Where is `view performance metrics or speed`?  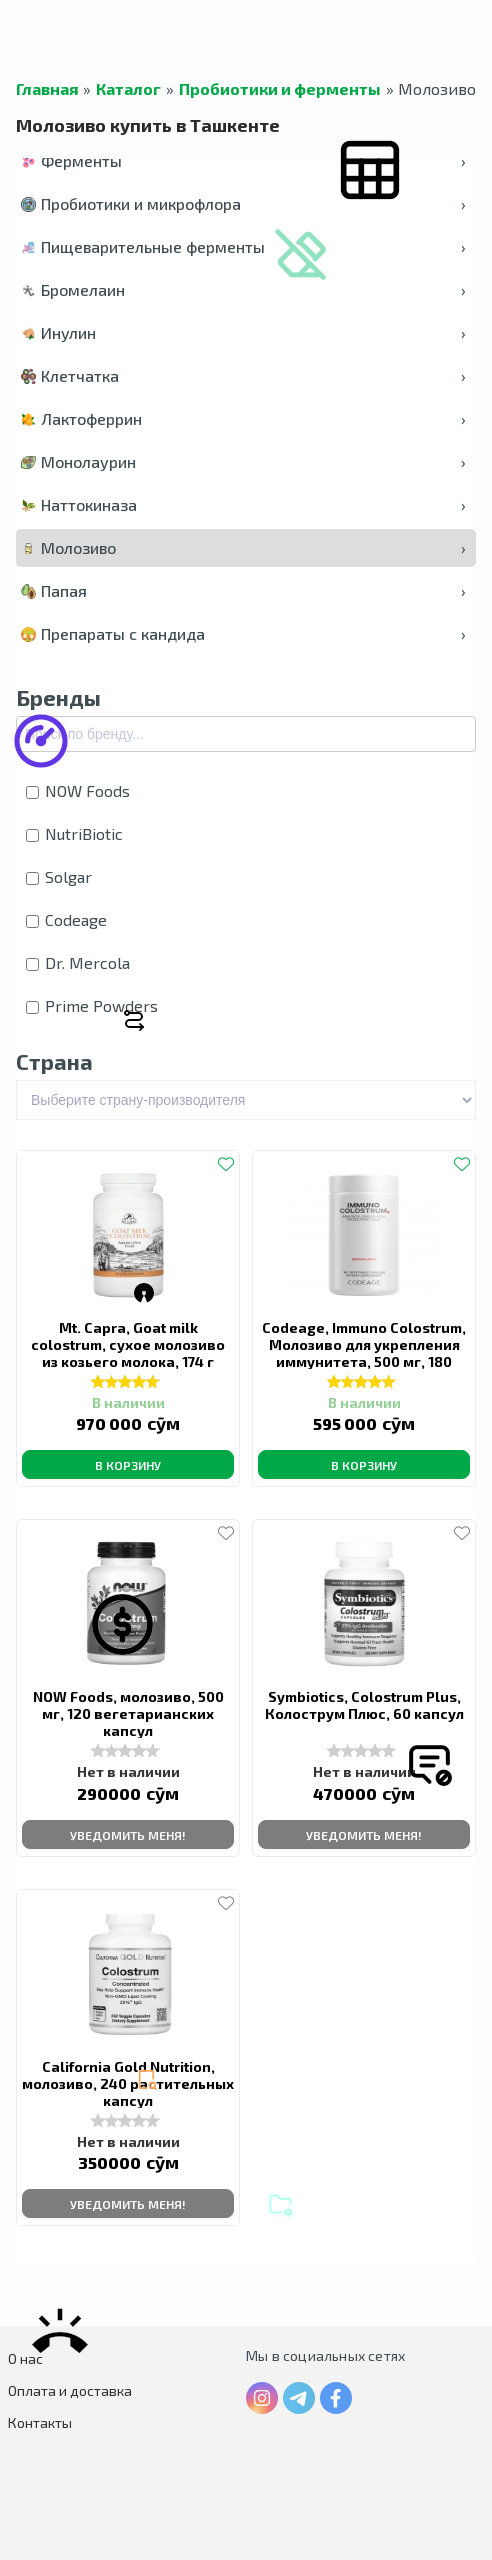
view performance metrics or speed is located at coordinates (41, 741).